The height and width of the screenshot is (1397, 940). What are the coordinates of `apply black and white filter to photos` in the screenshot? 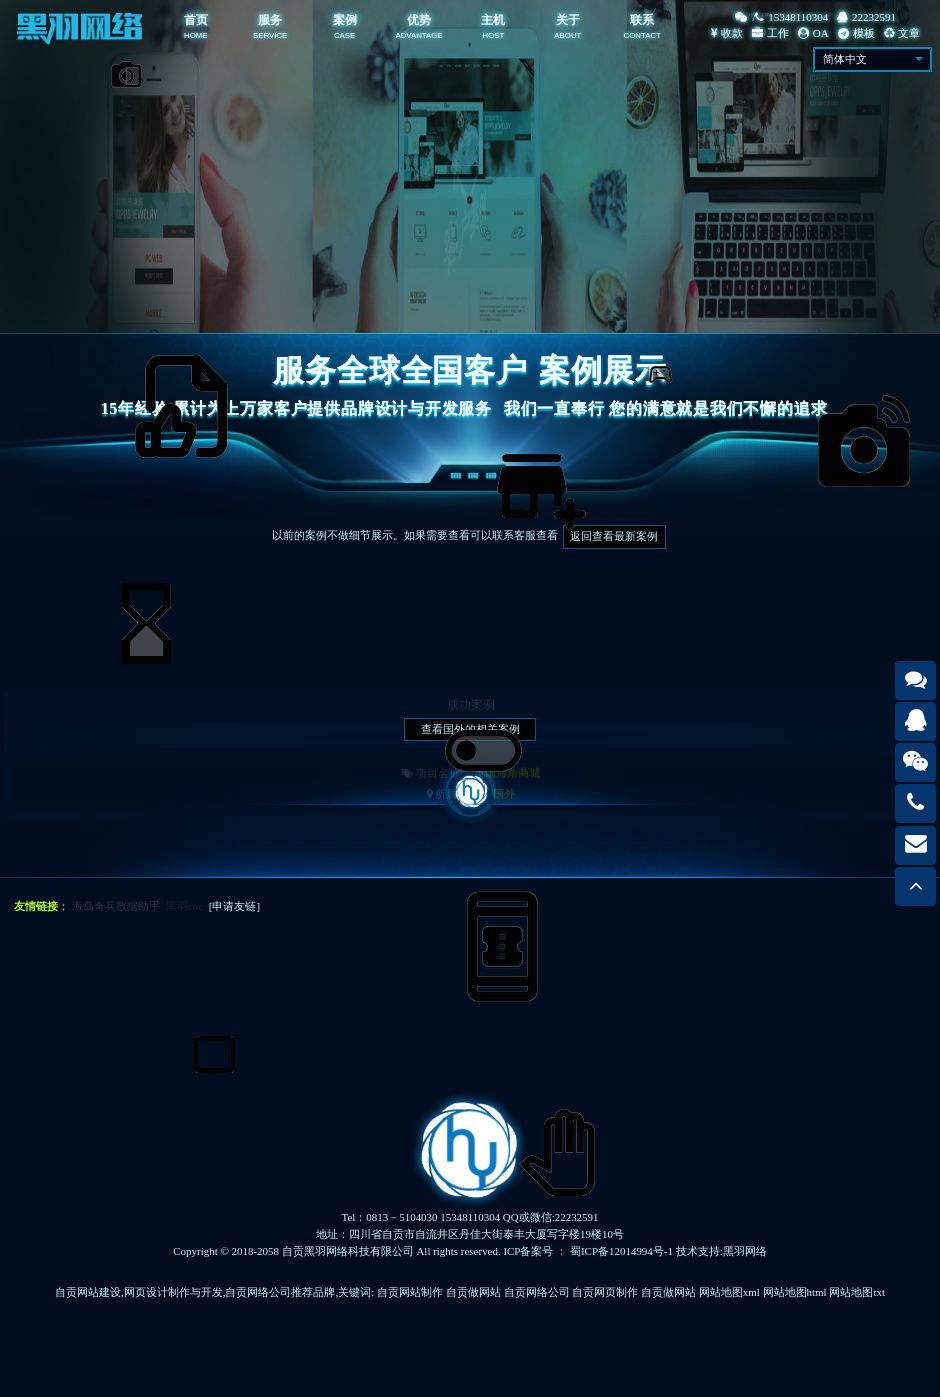 It's located at (126, 74).